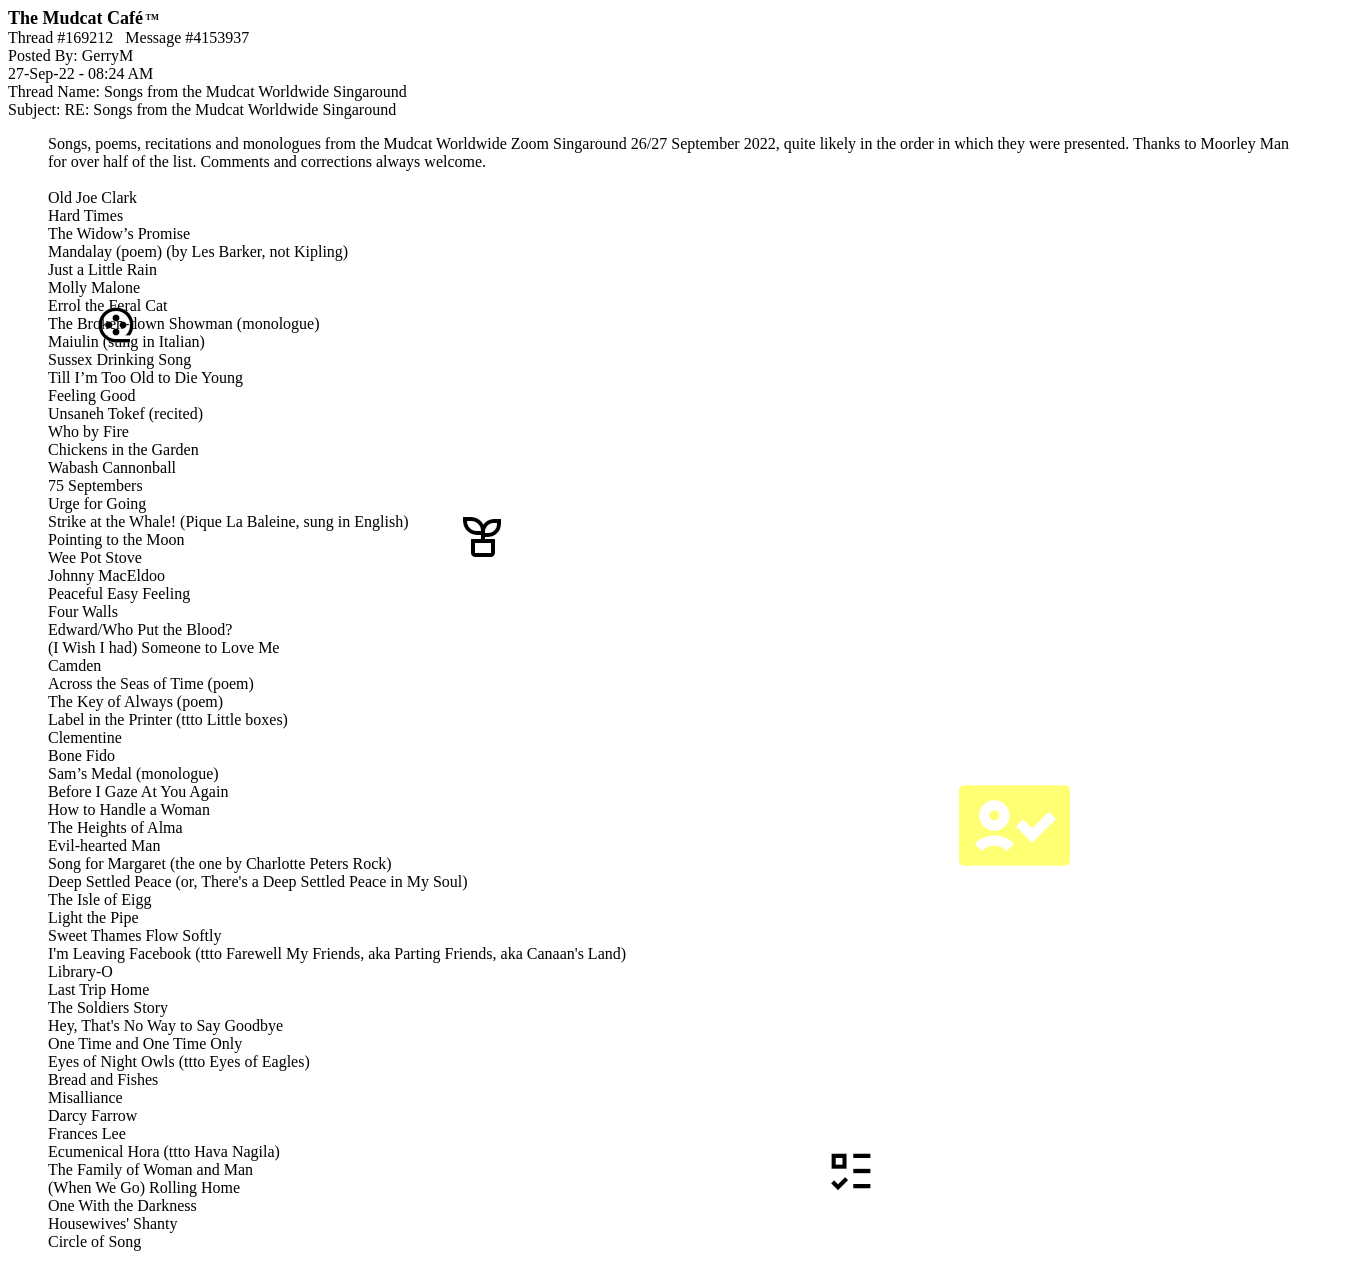 The image size is (1356, 1267). I want to click on view completed tasks in a checklist, so click(851, 1171).